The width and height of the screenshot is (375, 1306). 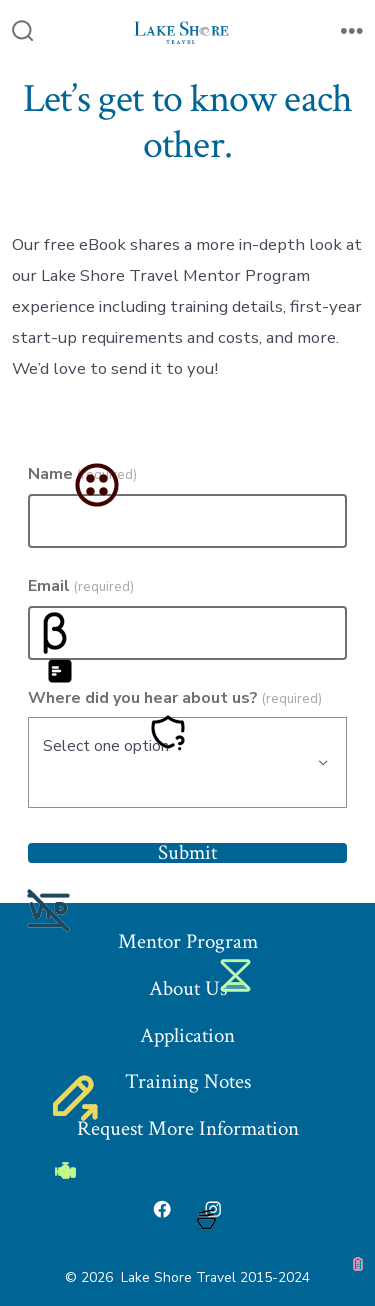 What do you see at coordinates (206, 1219) in the screenshot?
I see `browse asian cuisine restaurants` at bounding box center [206, 1219].